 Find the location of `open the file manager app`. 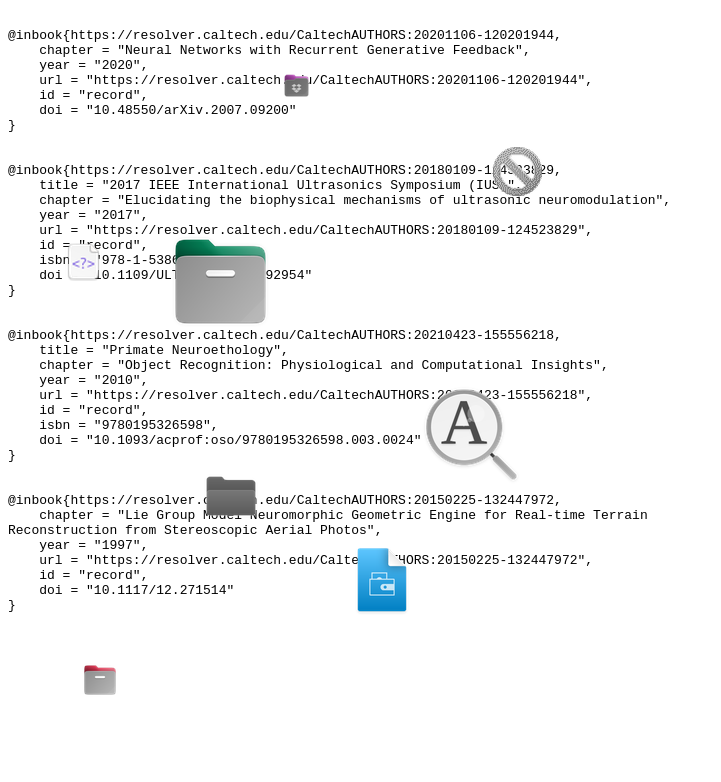

open the file manager app is located at coordinates (220, 281).